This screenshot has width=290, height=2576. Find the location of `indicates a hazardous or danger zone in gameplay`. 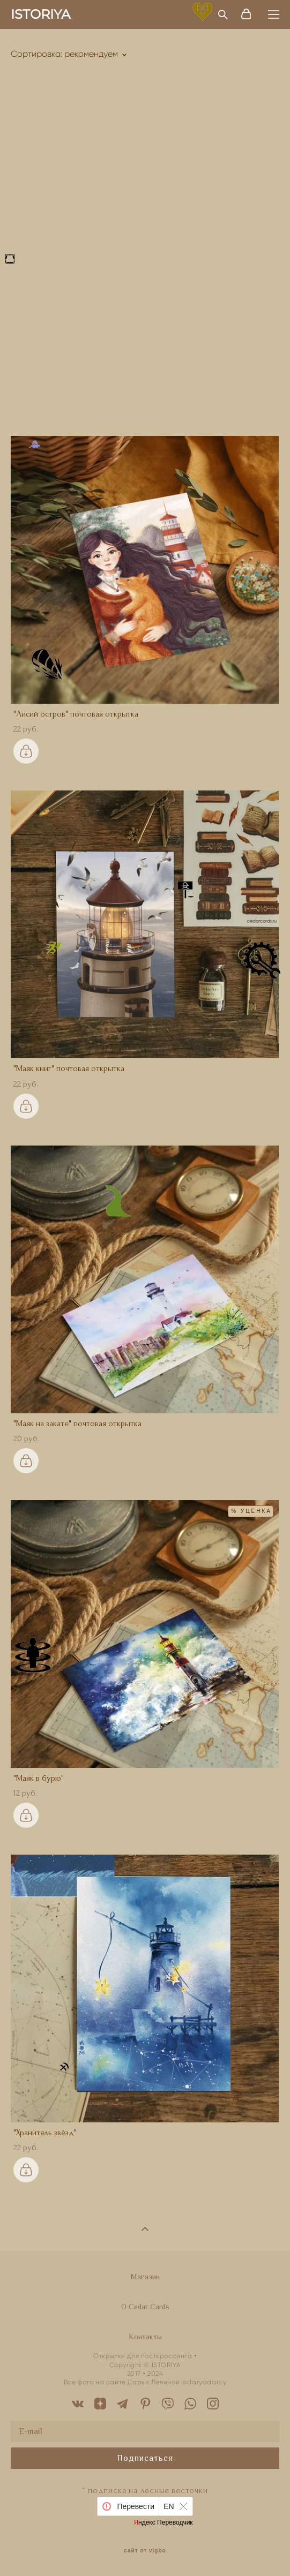

indicates a hazardous or danger zone in gameplay is located at coordinates (185, 890).